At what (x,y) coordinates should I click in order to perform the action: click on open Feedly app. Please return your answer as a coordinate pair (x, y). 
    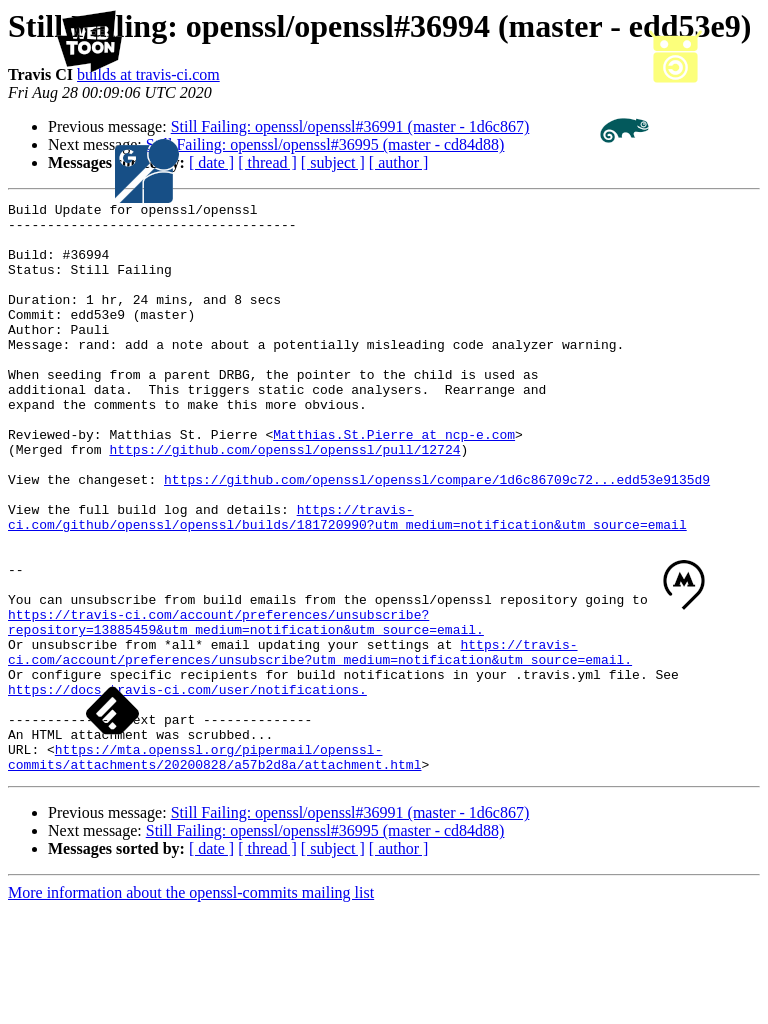
    Looking at the image, I should click on (112, 710).